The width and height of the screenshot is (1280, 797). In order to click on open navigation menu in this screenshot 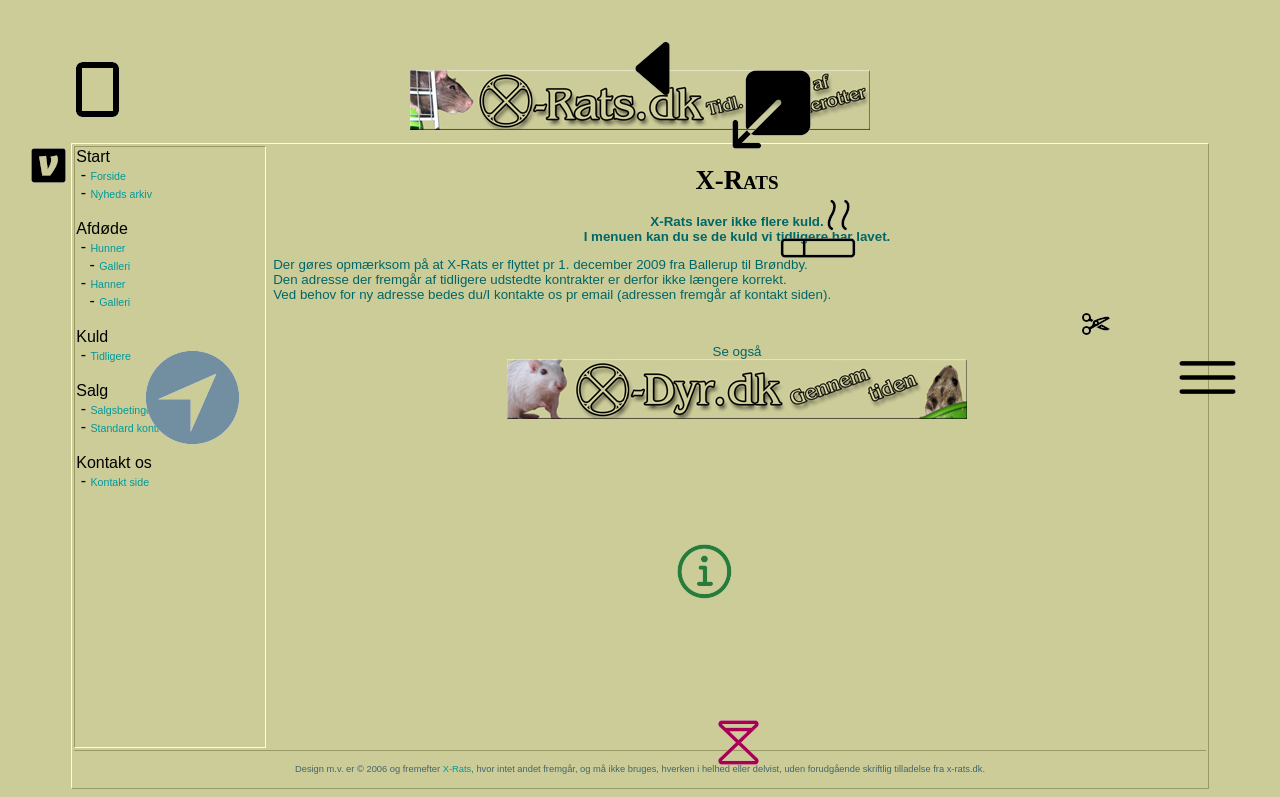, I will do `click(1207, 377)`.